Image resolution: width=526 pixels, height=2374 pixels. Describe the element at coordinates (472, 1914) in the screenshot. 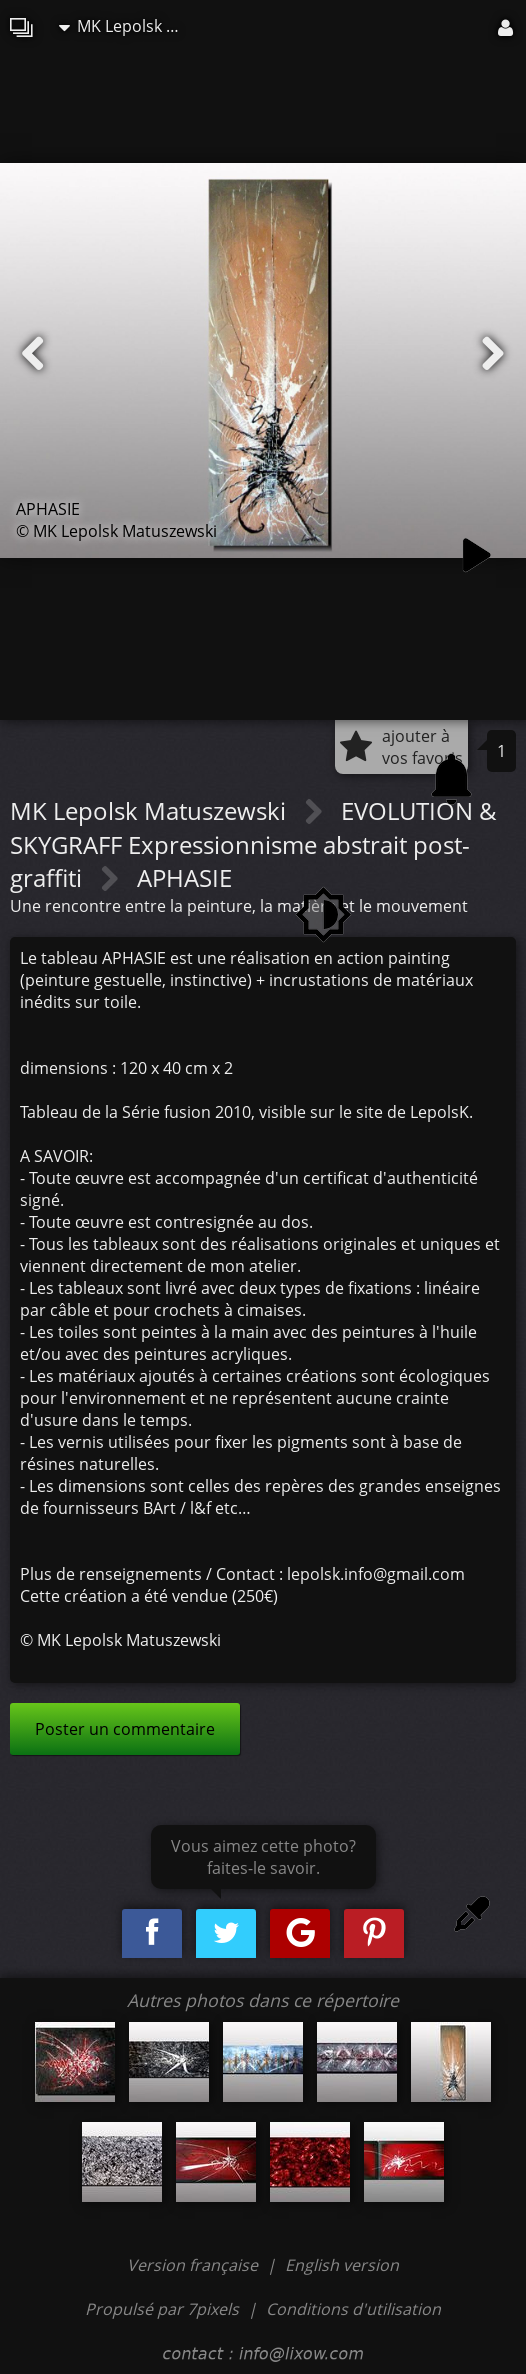

I see `pick a color from the canvas` at that location.